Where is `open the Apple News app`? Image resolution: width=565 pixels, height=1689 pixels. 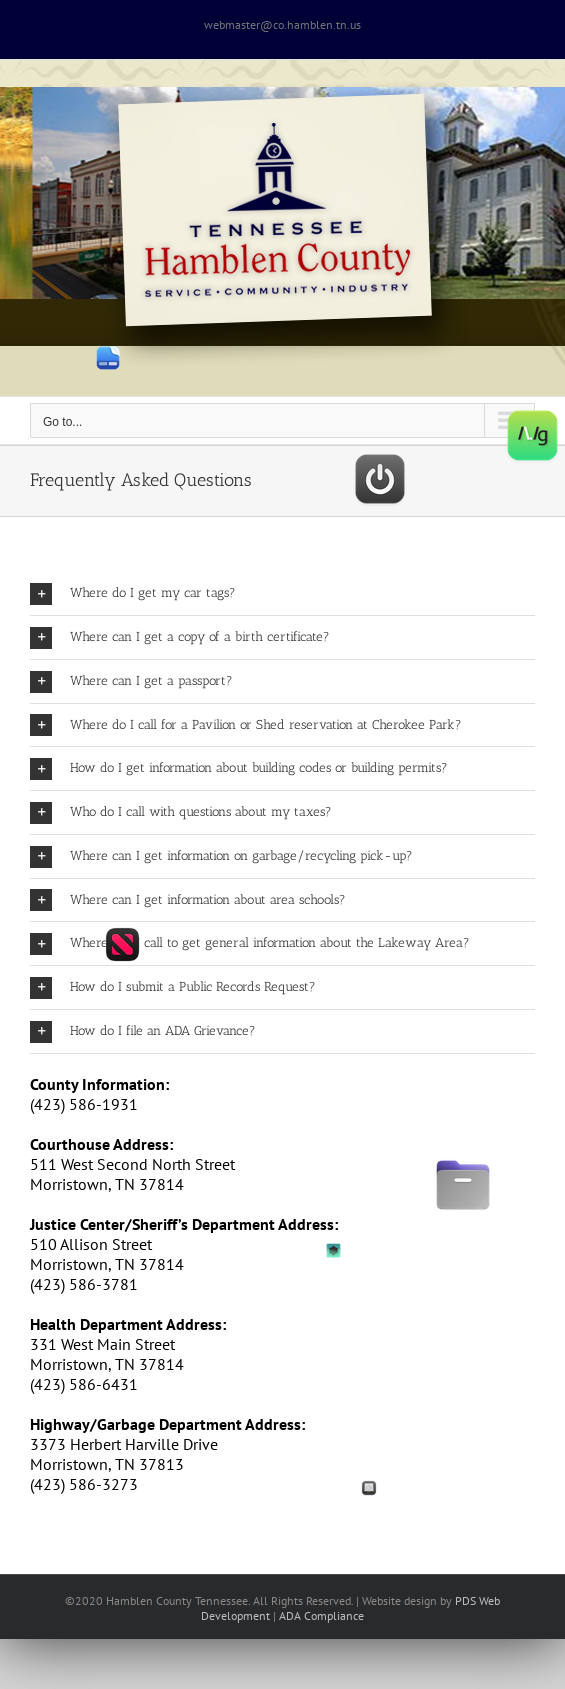
open the Apple News app is located at coordinates (122, 944).